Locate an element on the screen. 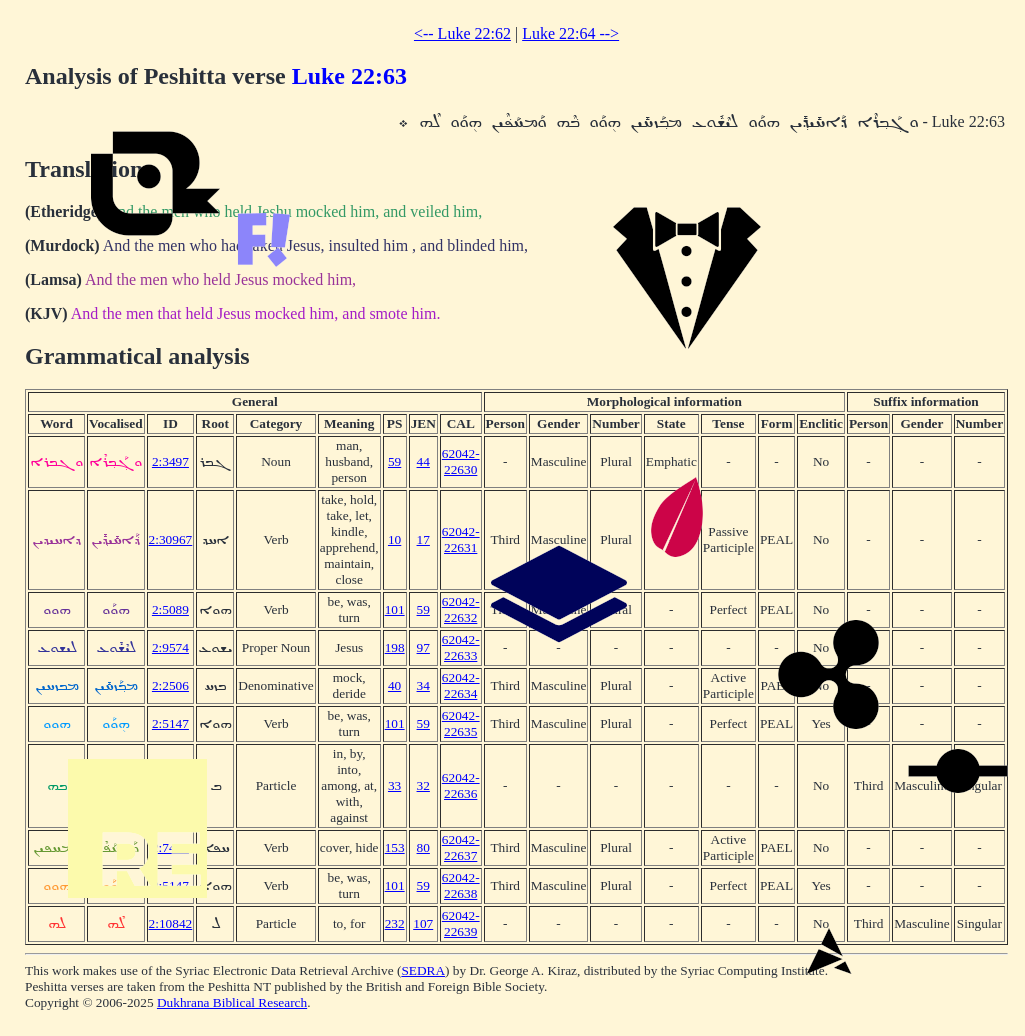 This screenshot has width=1025, height=1036. view commit details in version control is located at coordinates (958, 771).